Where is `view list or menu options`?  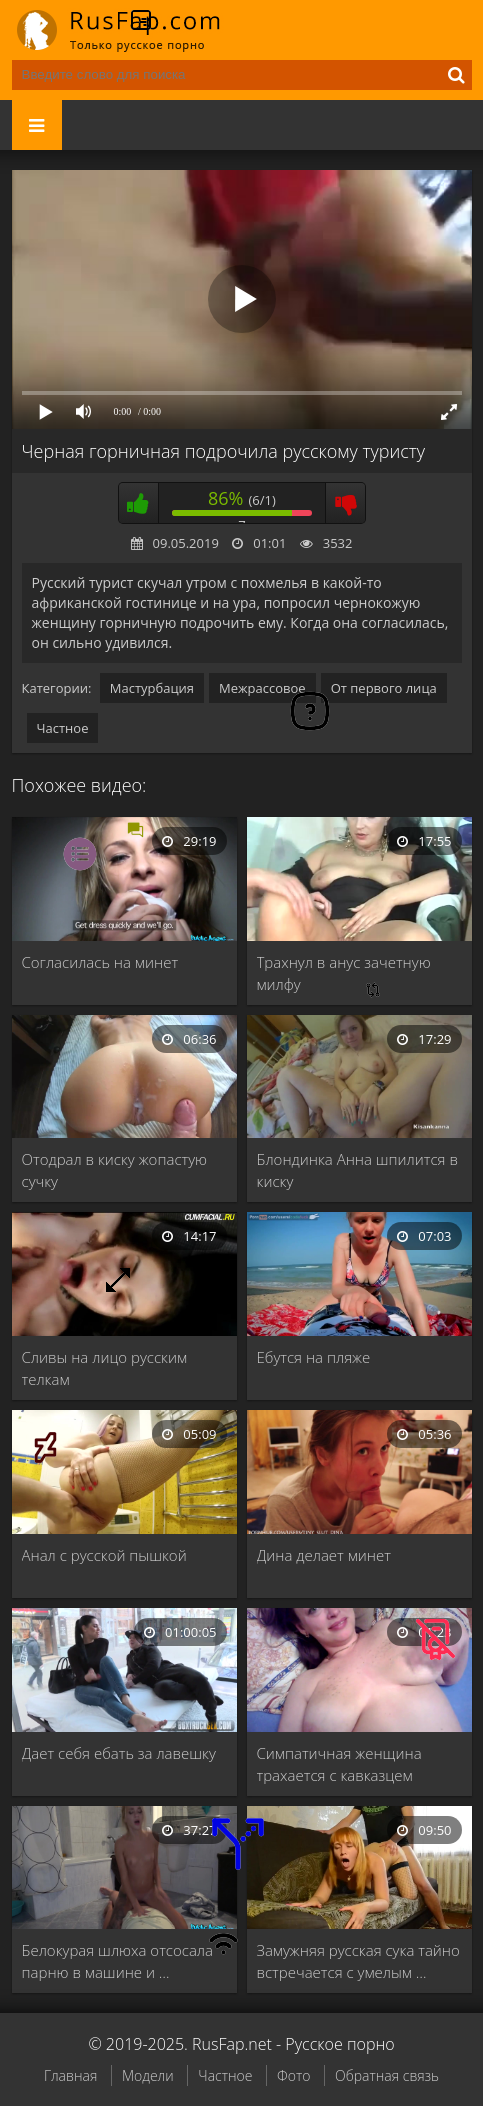 view list or menu options is located at coordinates (80, 854).